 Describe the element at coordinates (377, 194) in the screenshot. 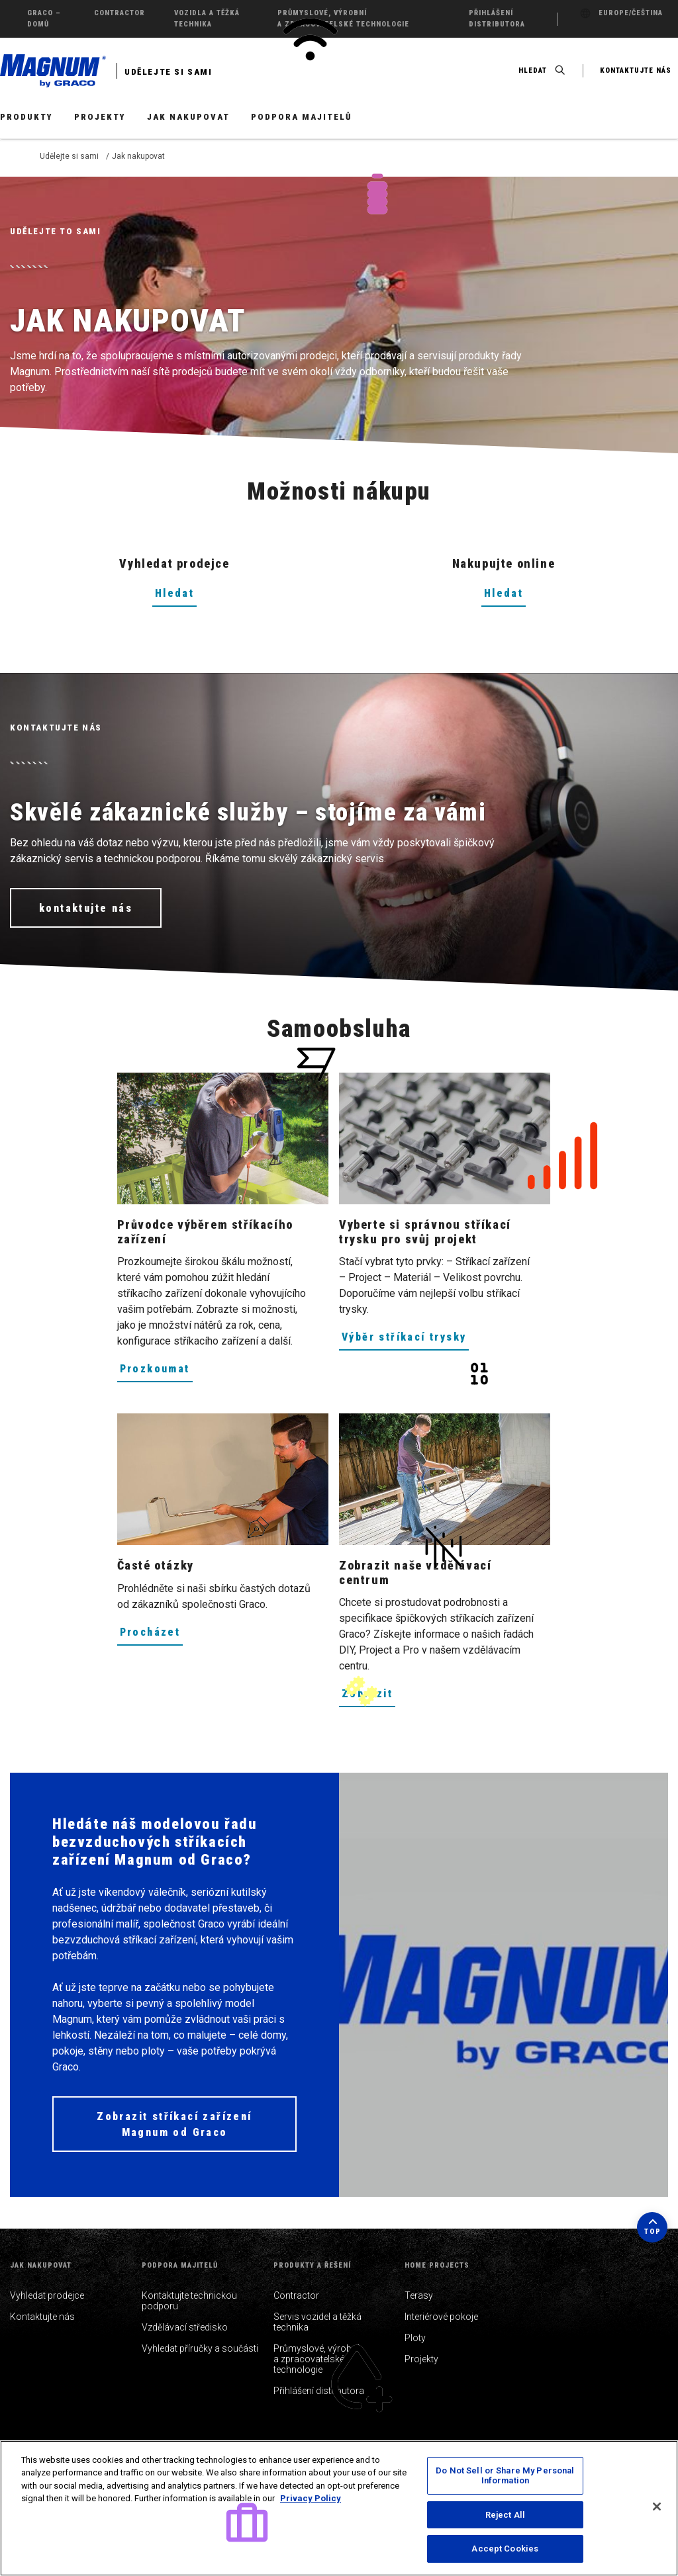

I see `track your water intake` at that location.